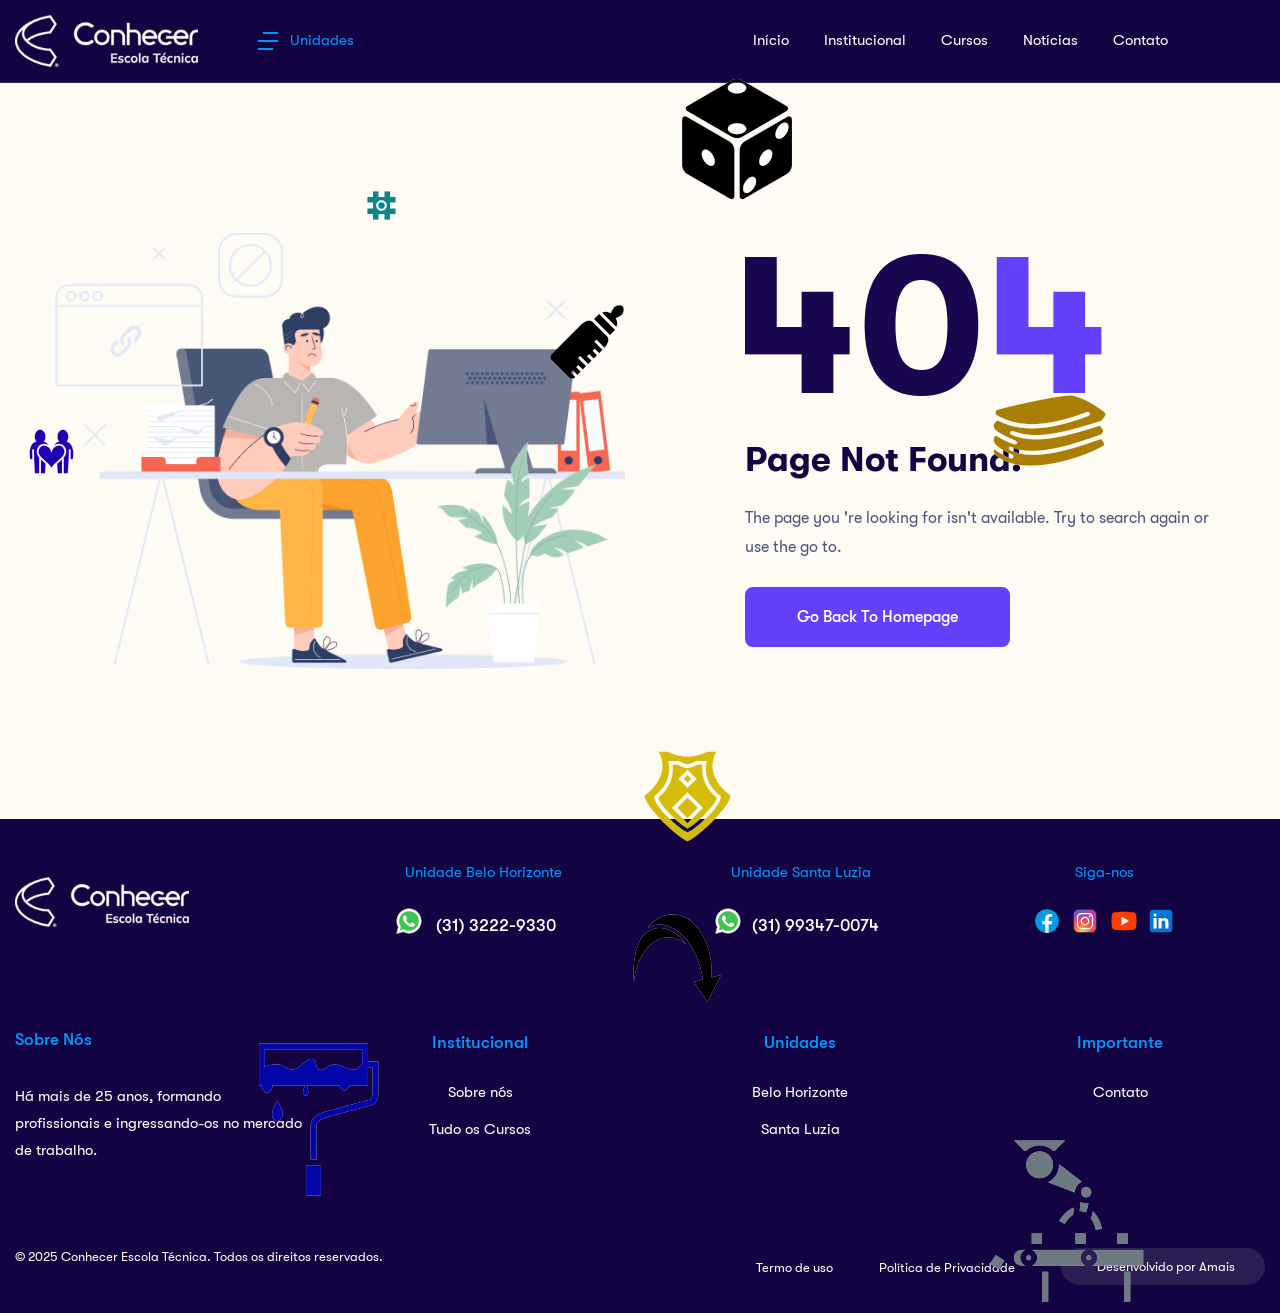 The width and height of the screenshot is (1280, 1313). What do you see at coordinates (737, 140) in the screenshot?
I see `roll the dice or randomize` at bounding box center [737, 140].